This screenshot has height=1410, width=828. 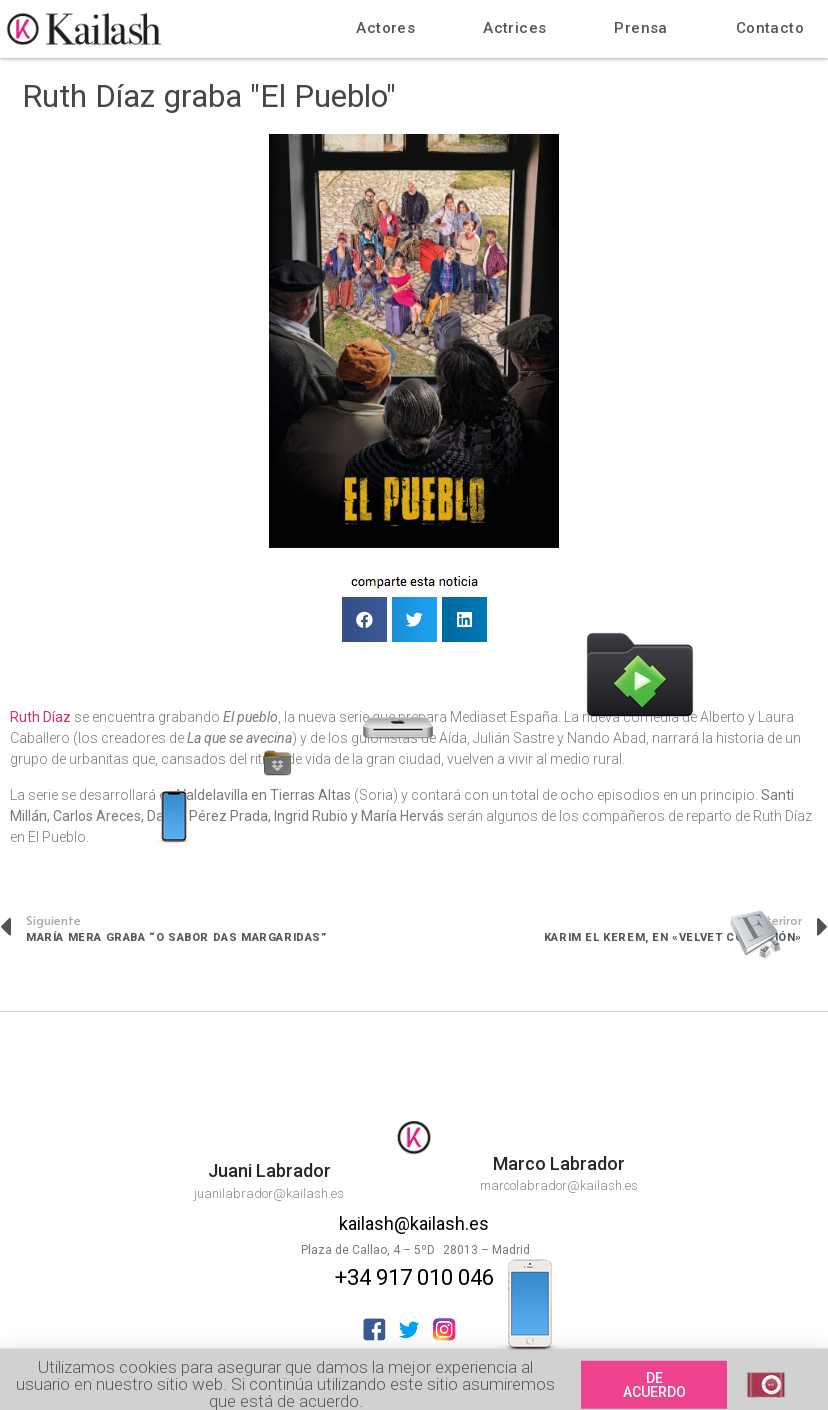 I want to click on iPhone SE device connected to your system, so click(x=530, y=1305).